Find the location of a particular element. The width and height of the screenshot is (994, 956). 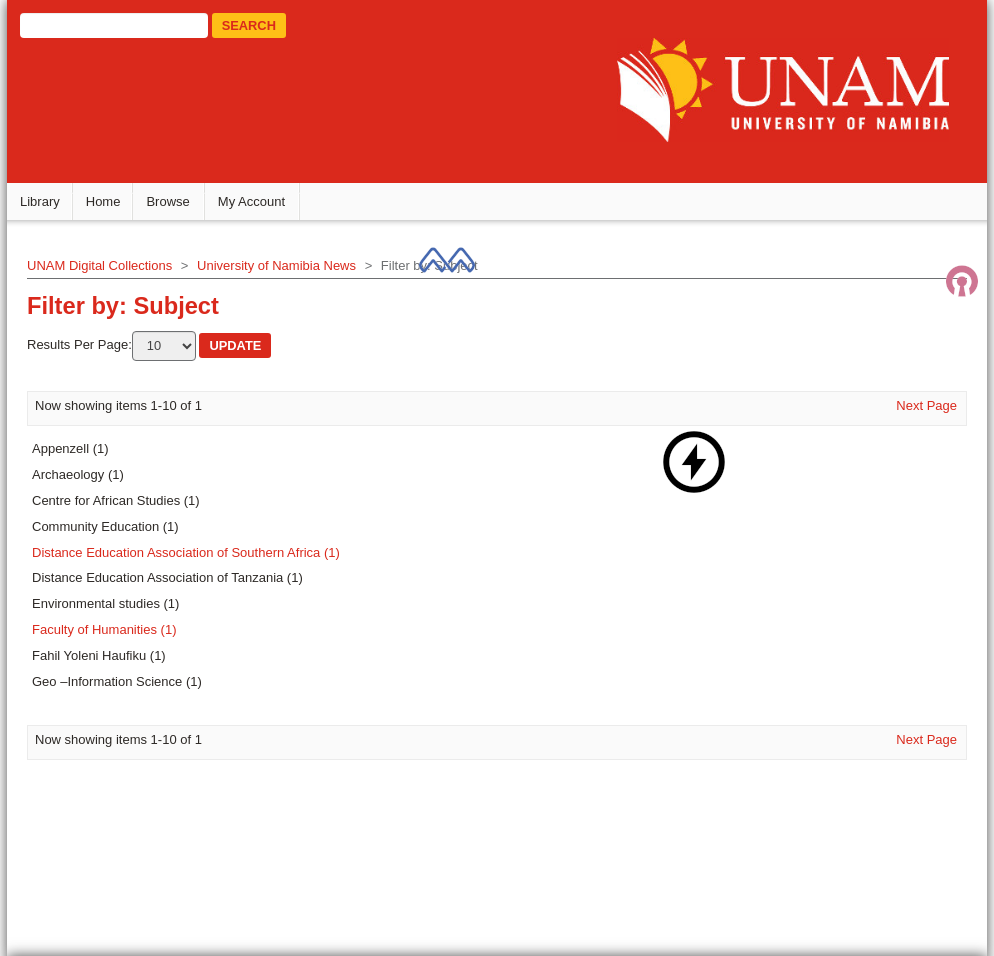

play or access DVD media content is located at coordinates (694, 462).